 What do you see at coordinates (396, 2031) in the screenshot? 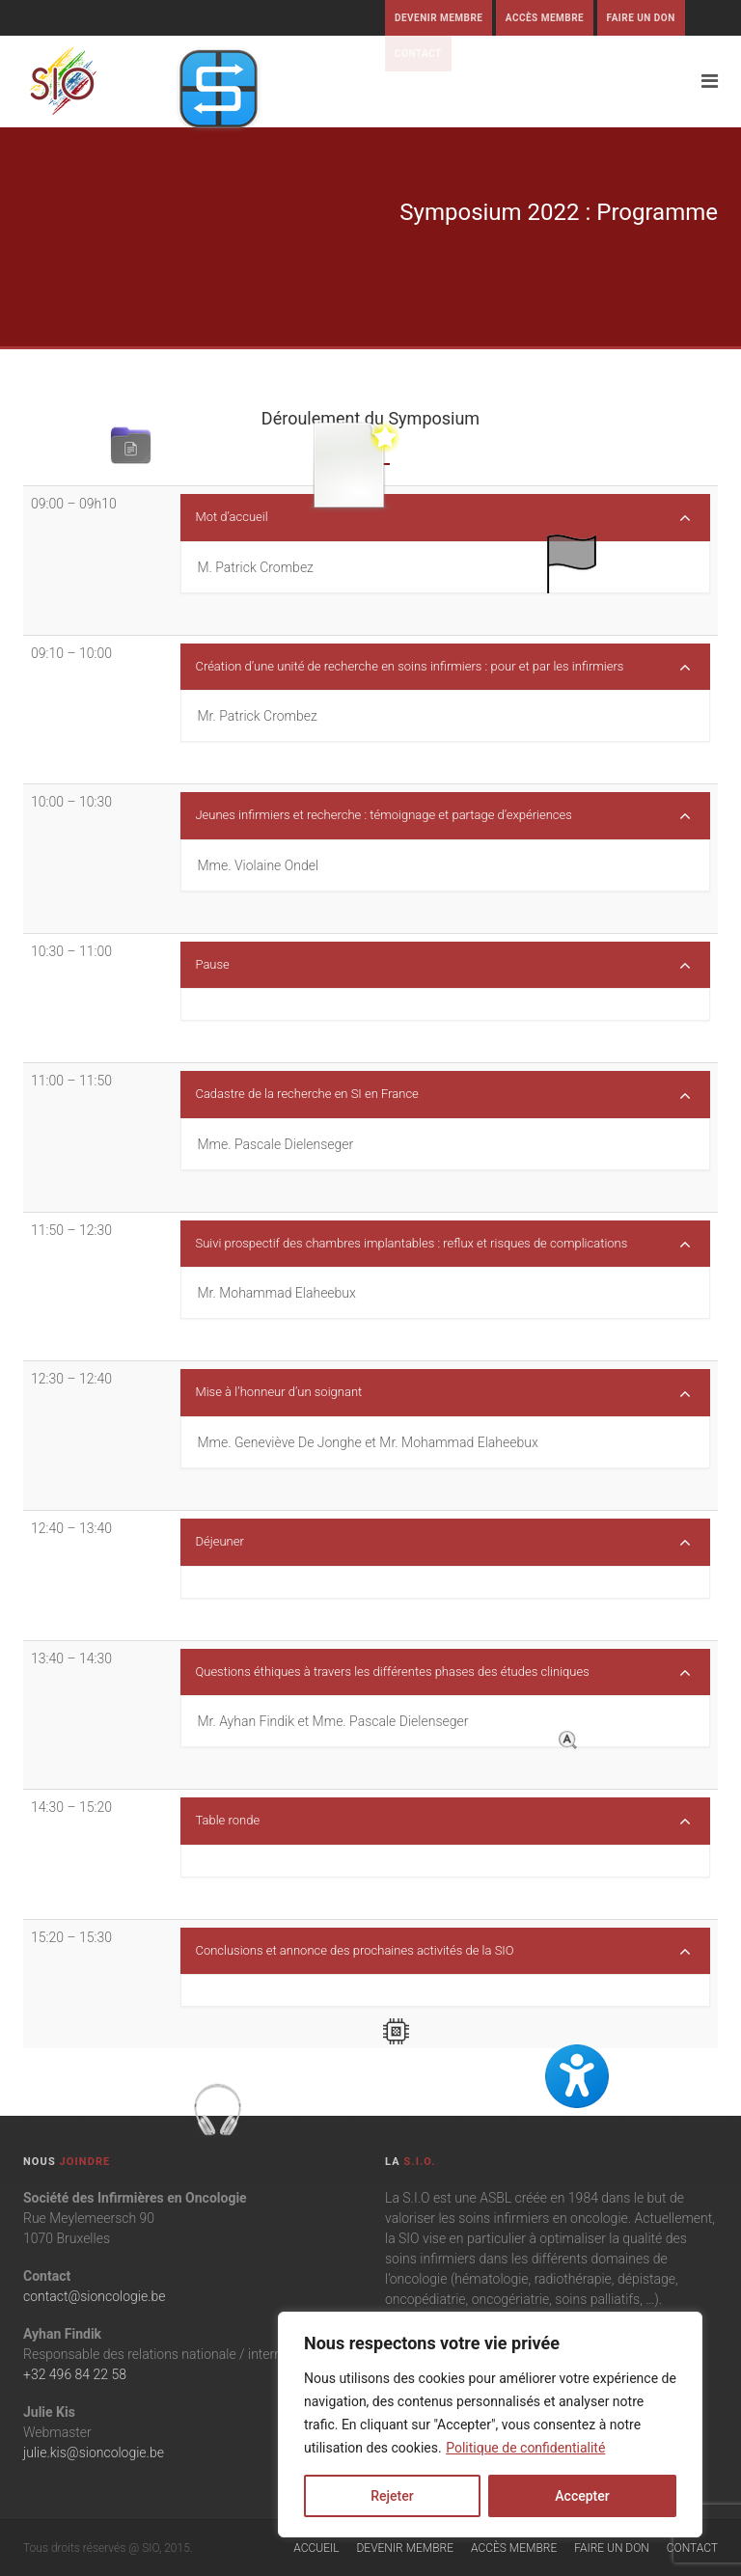
I see `access electronics or hardware settings` at bounding box center [396, 2031].